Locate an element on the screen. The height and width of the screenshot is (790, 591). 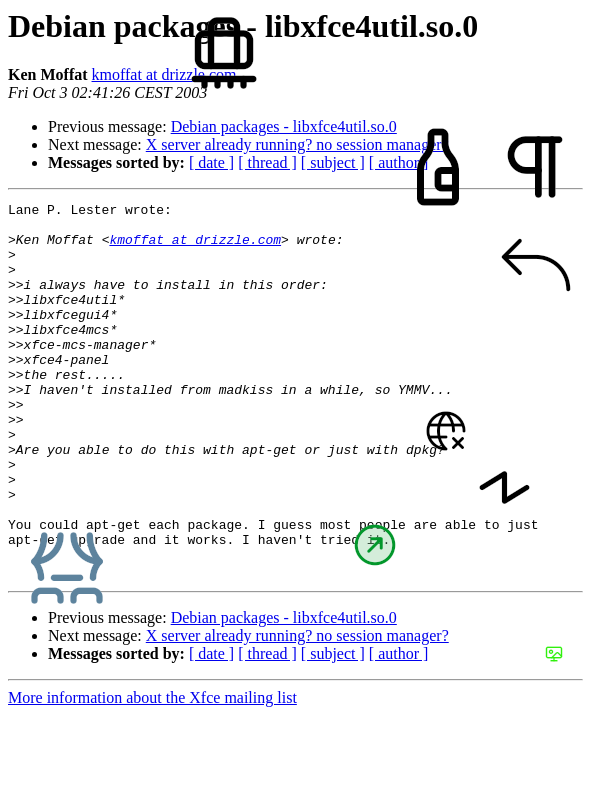
track baggage claim status is located at coordinates (224, 53).